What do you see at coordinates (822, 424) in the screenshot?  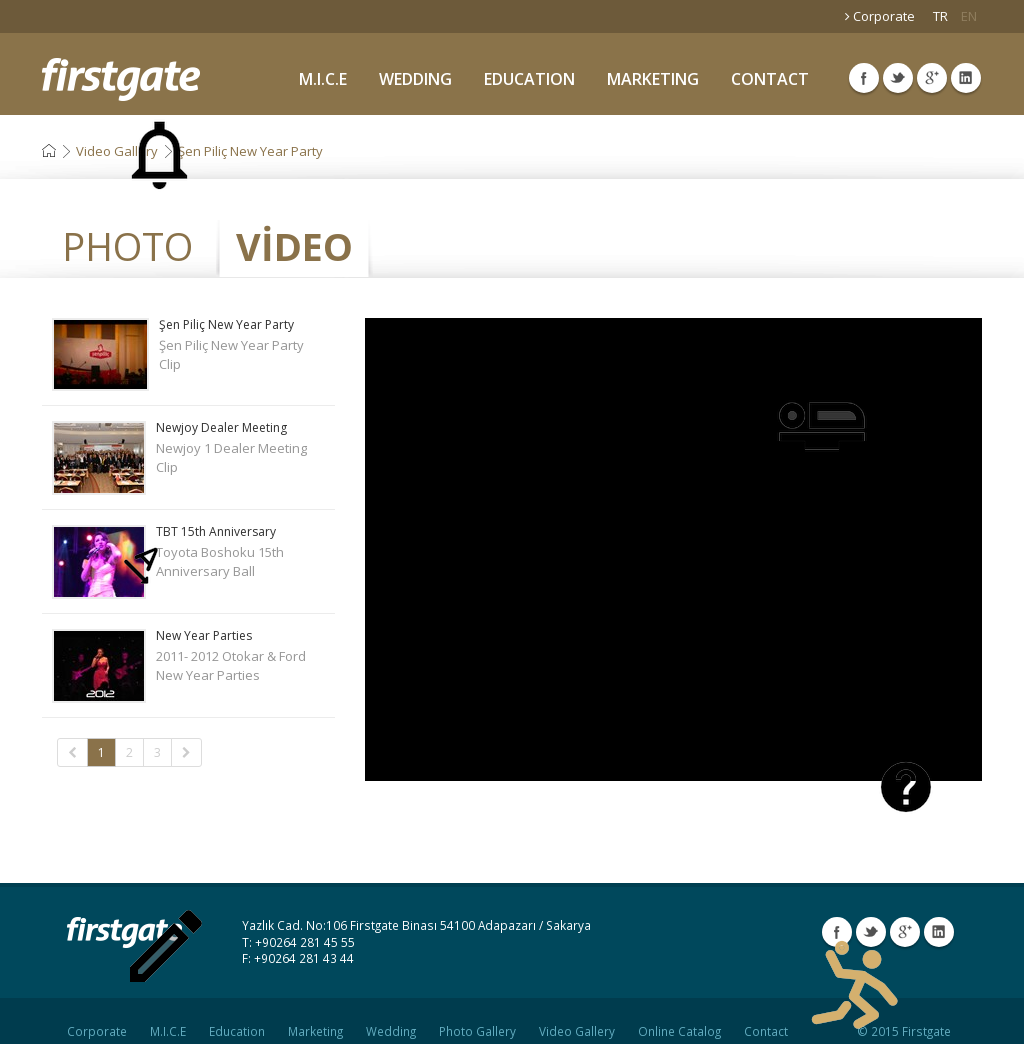 I see `select flat bed seat option` at bounding box center [822, 424].